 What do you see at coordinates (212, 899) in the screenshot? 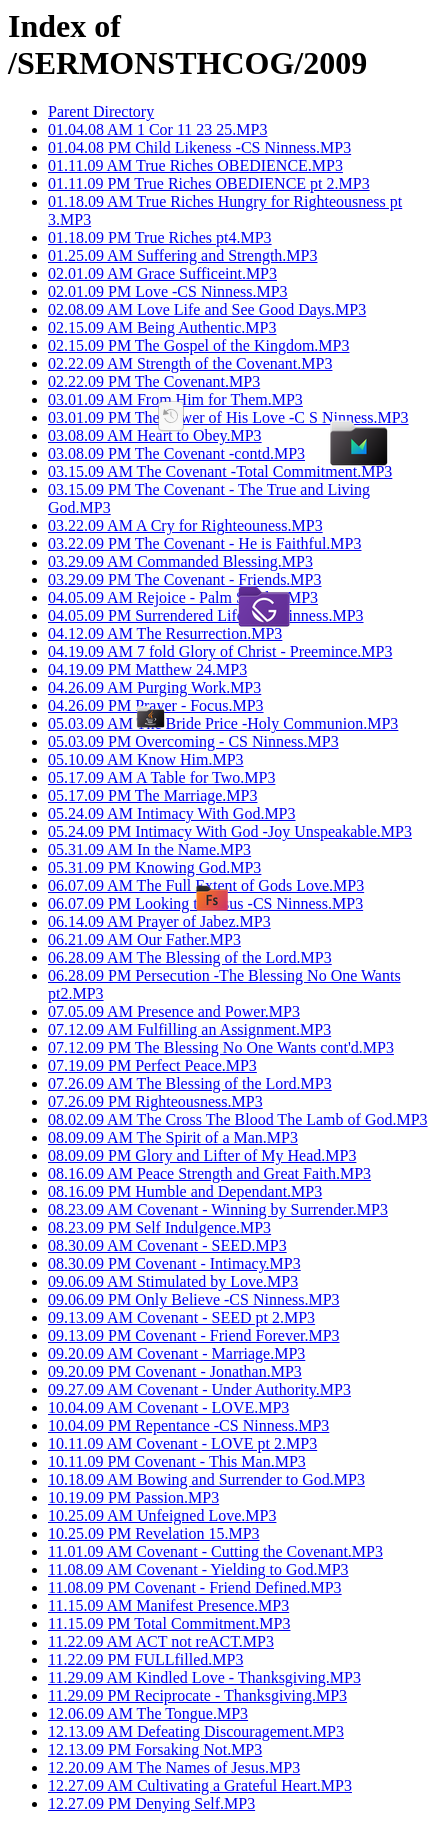
I see `open adobe fuse project folder` at bounding box center [212, 899].